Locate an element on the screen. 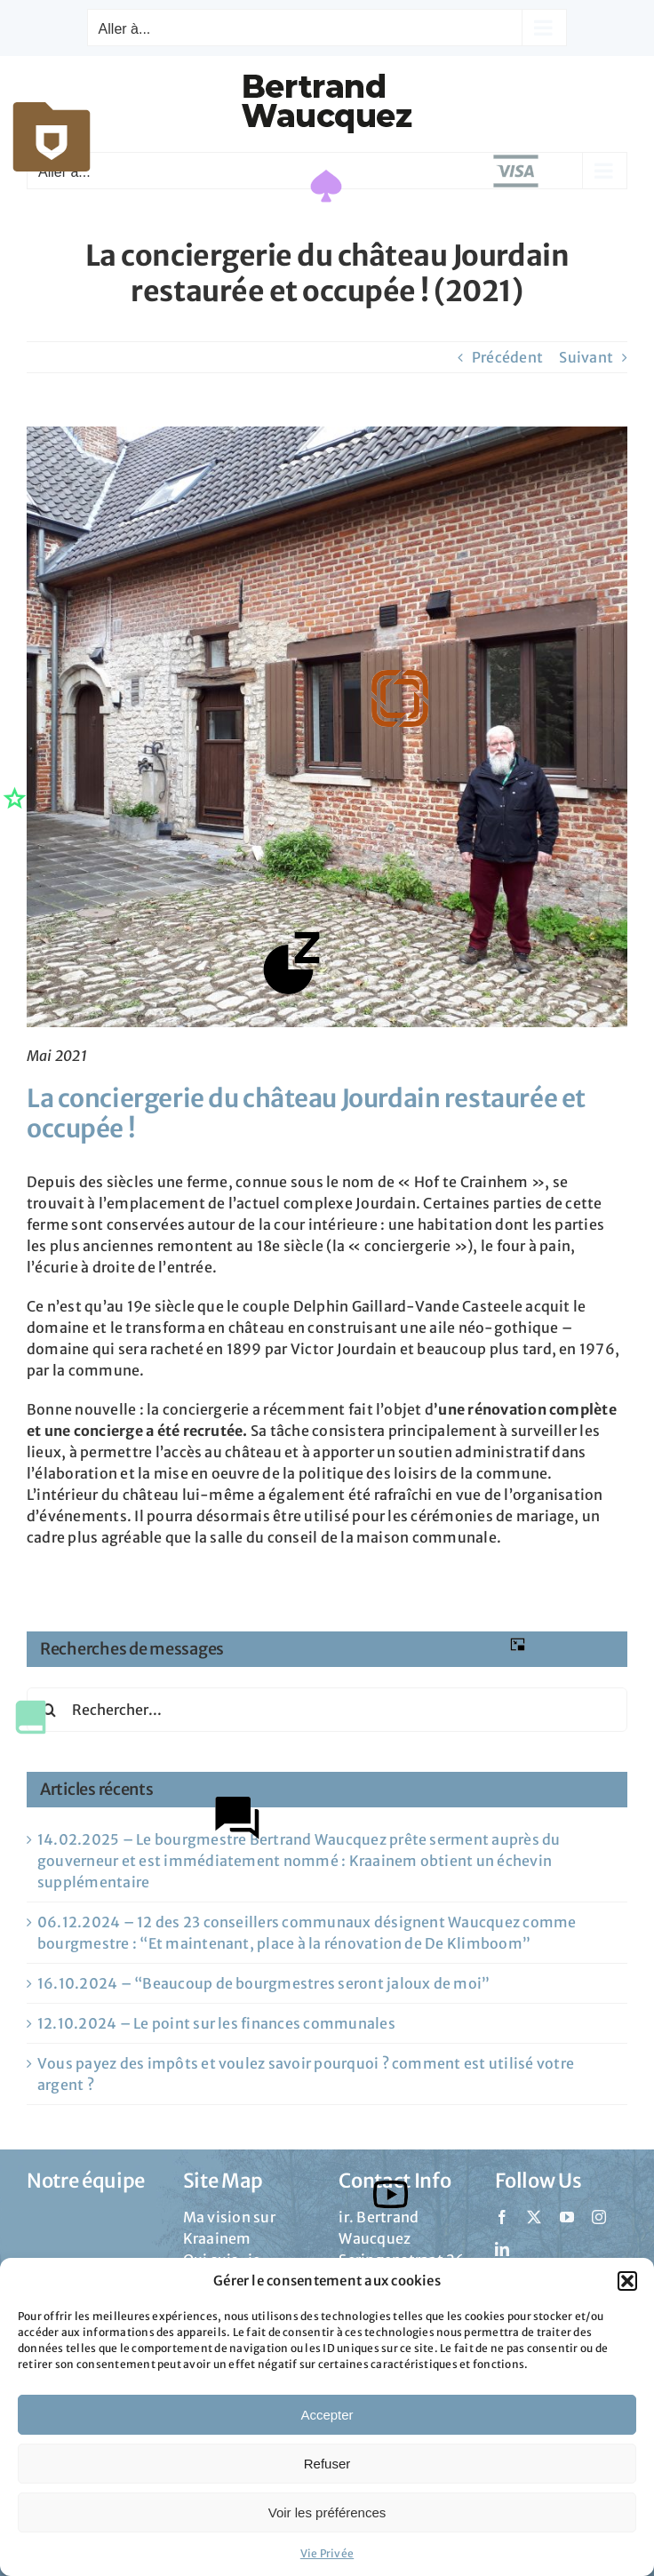  enable picture-in-picture mode is located at coordinates (517, 1644).